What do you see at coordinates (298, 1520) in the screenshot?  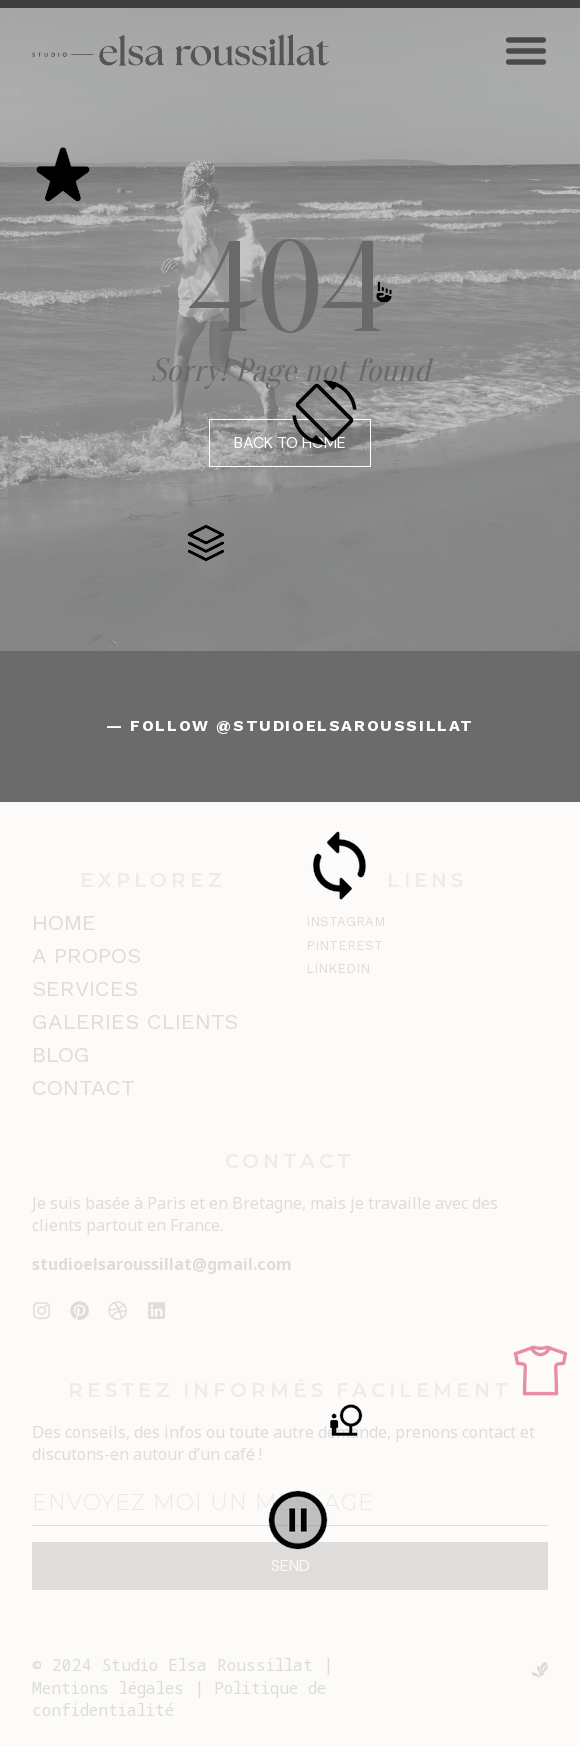 I see `pause media playback` at bounding box center [298, 1520].